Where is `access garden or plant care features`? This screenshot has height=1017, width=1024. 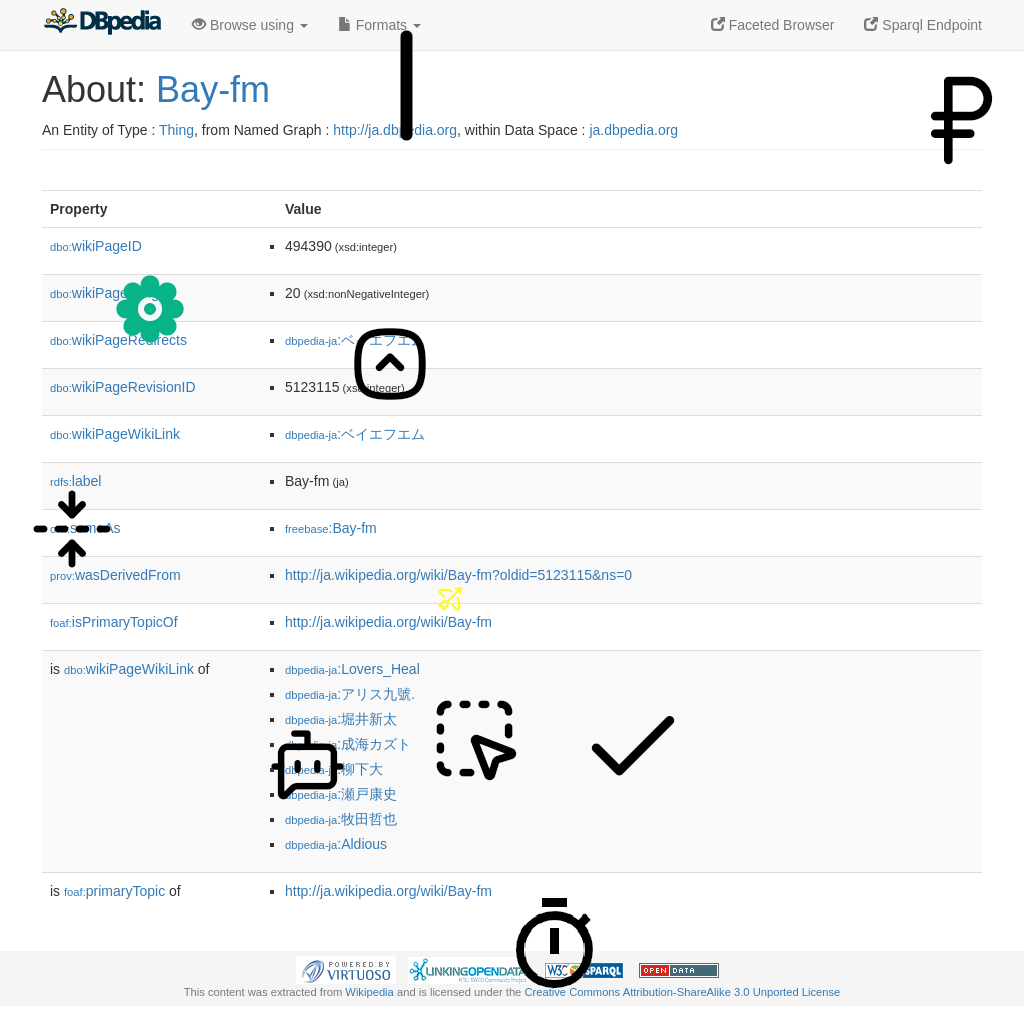 access garden or plant care features is located at coordinates (150, 309).